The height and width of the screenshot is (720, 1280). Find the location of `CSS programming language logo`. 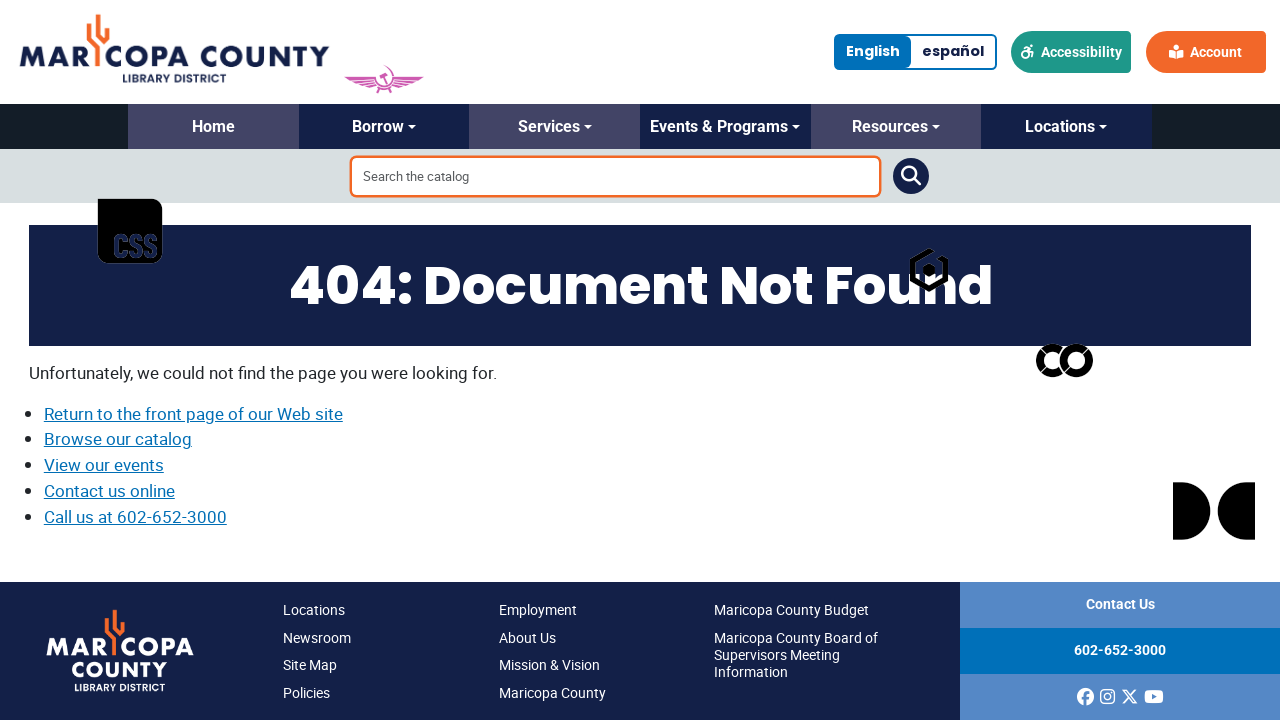

CSS programming language logo is located at coordinates (130, 231).